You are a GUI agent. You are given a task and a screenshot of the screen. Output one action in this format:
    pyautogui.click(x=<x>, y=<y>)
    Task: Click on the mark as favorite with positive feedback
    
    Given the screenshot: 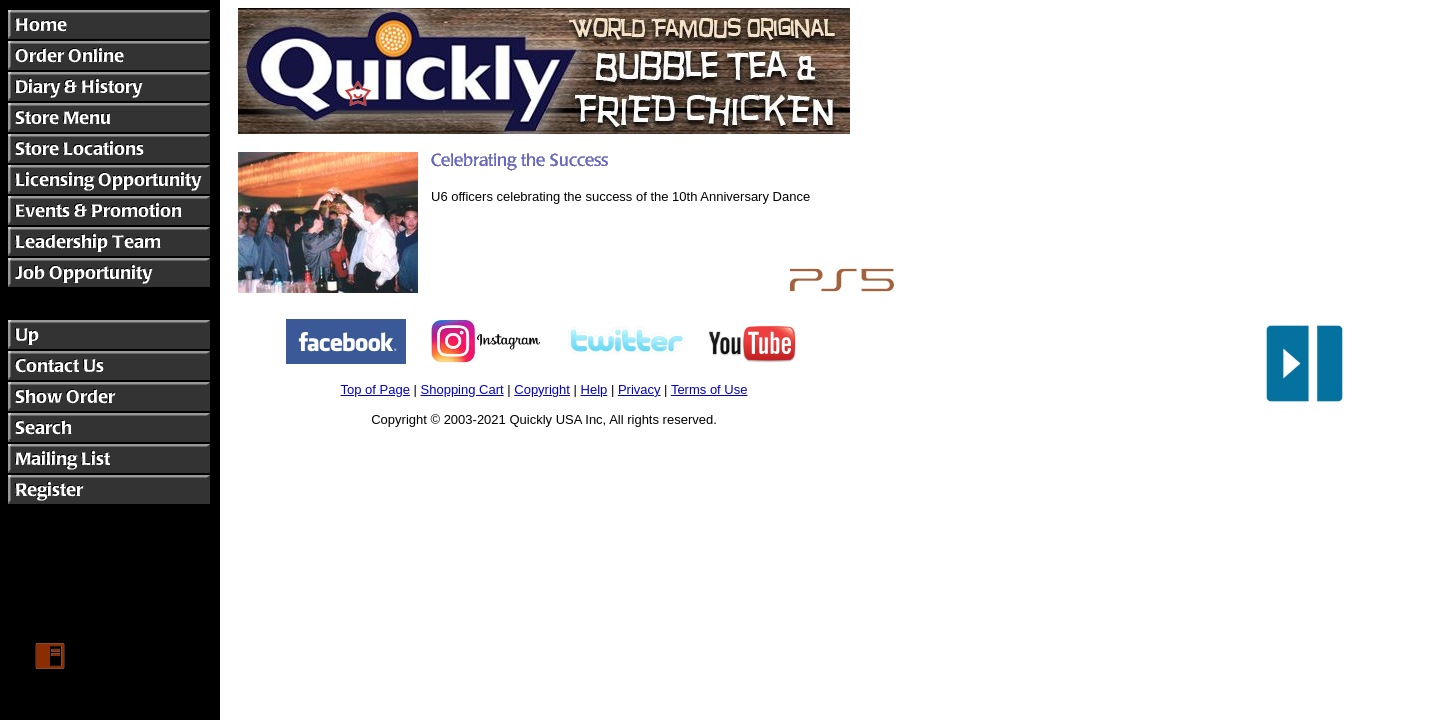 What is the action you would take?
    pyautogui.click(x=358, y=94)
    